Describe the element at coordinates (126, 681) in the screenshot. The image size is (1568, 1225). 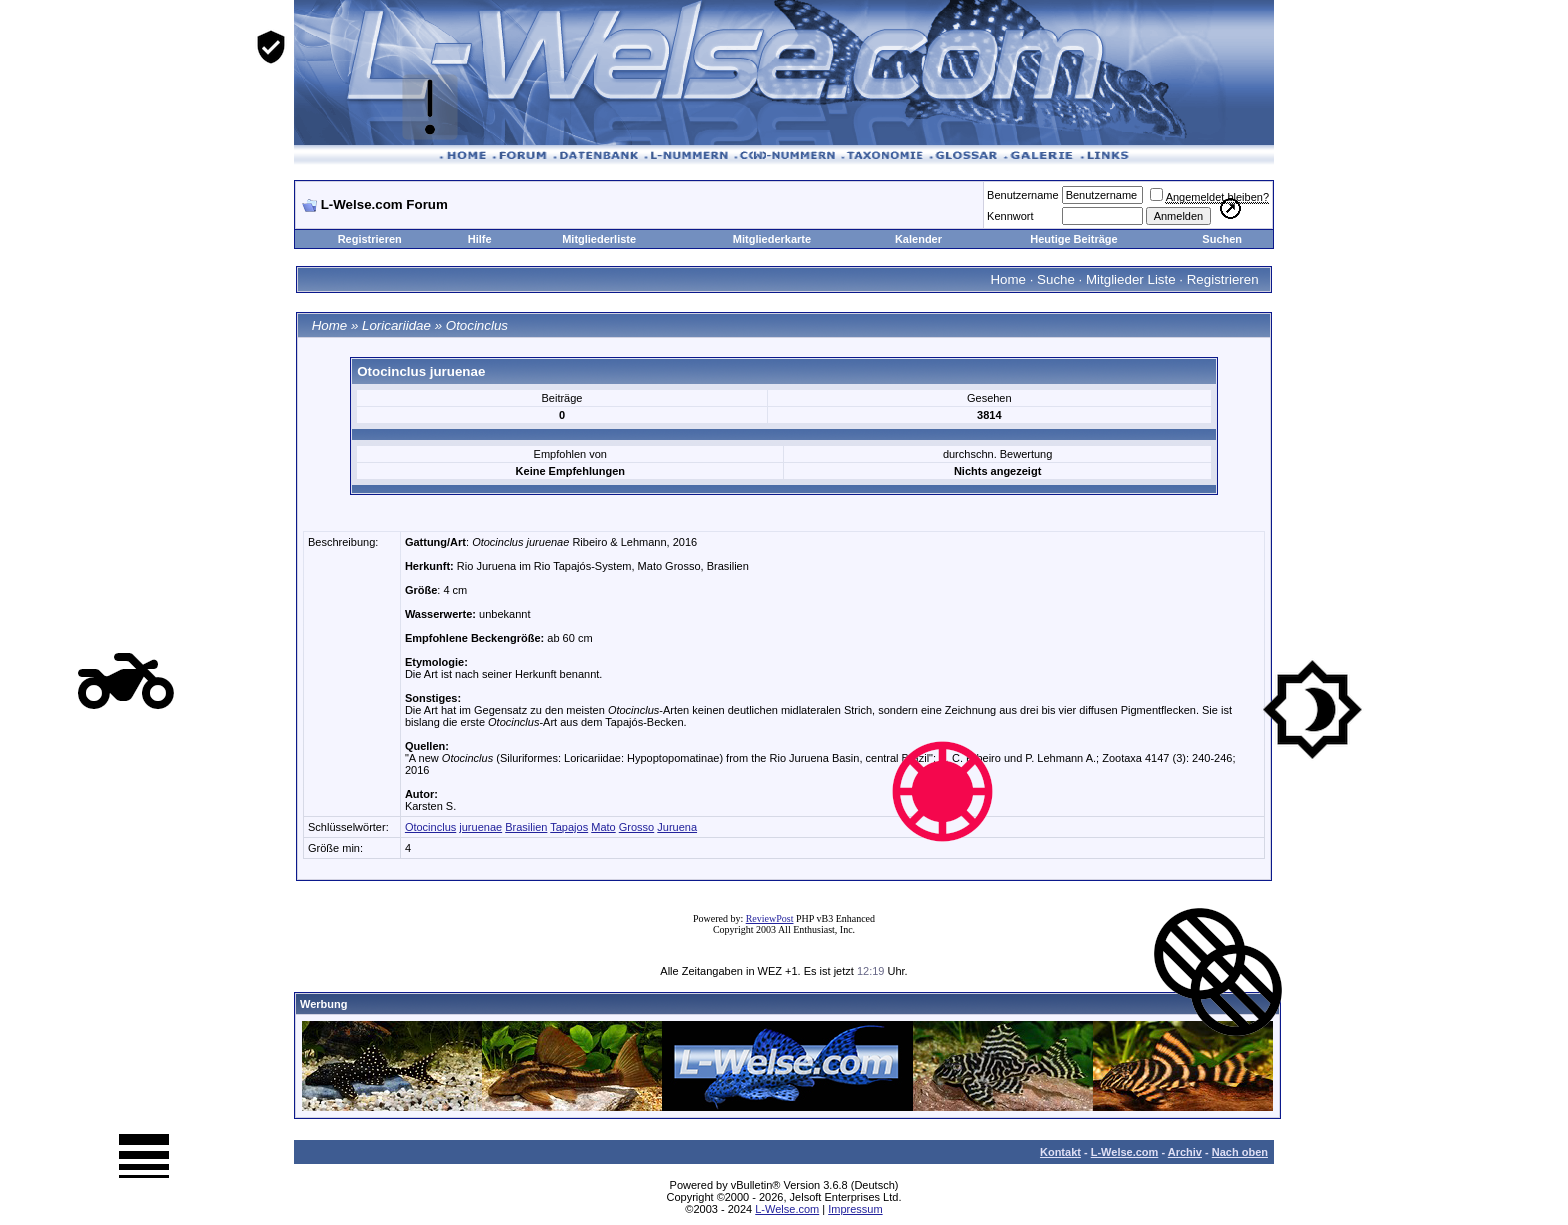
I see `select motorcycle as transportation mode` at that location.